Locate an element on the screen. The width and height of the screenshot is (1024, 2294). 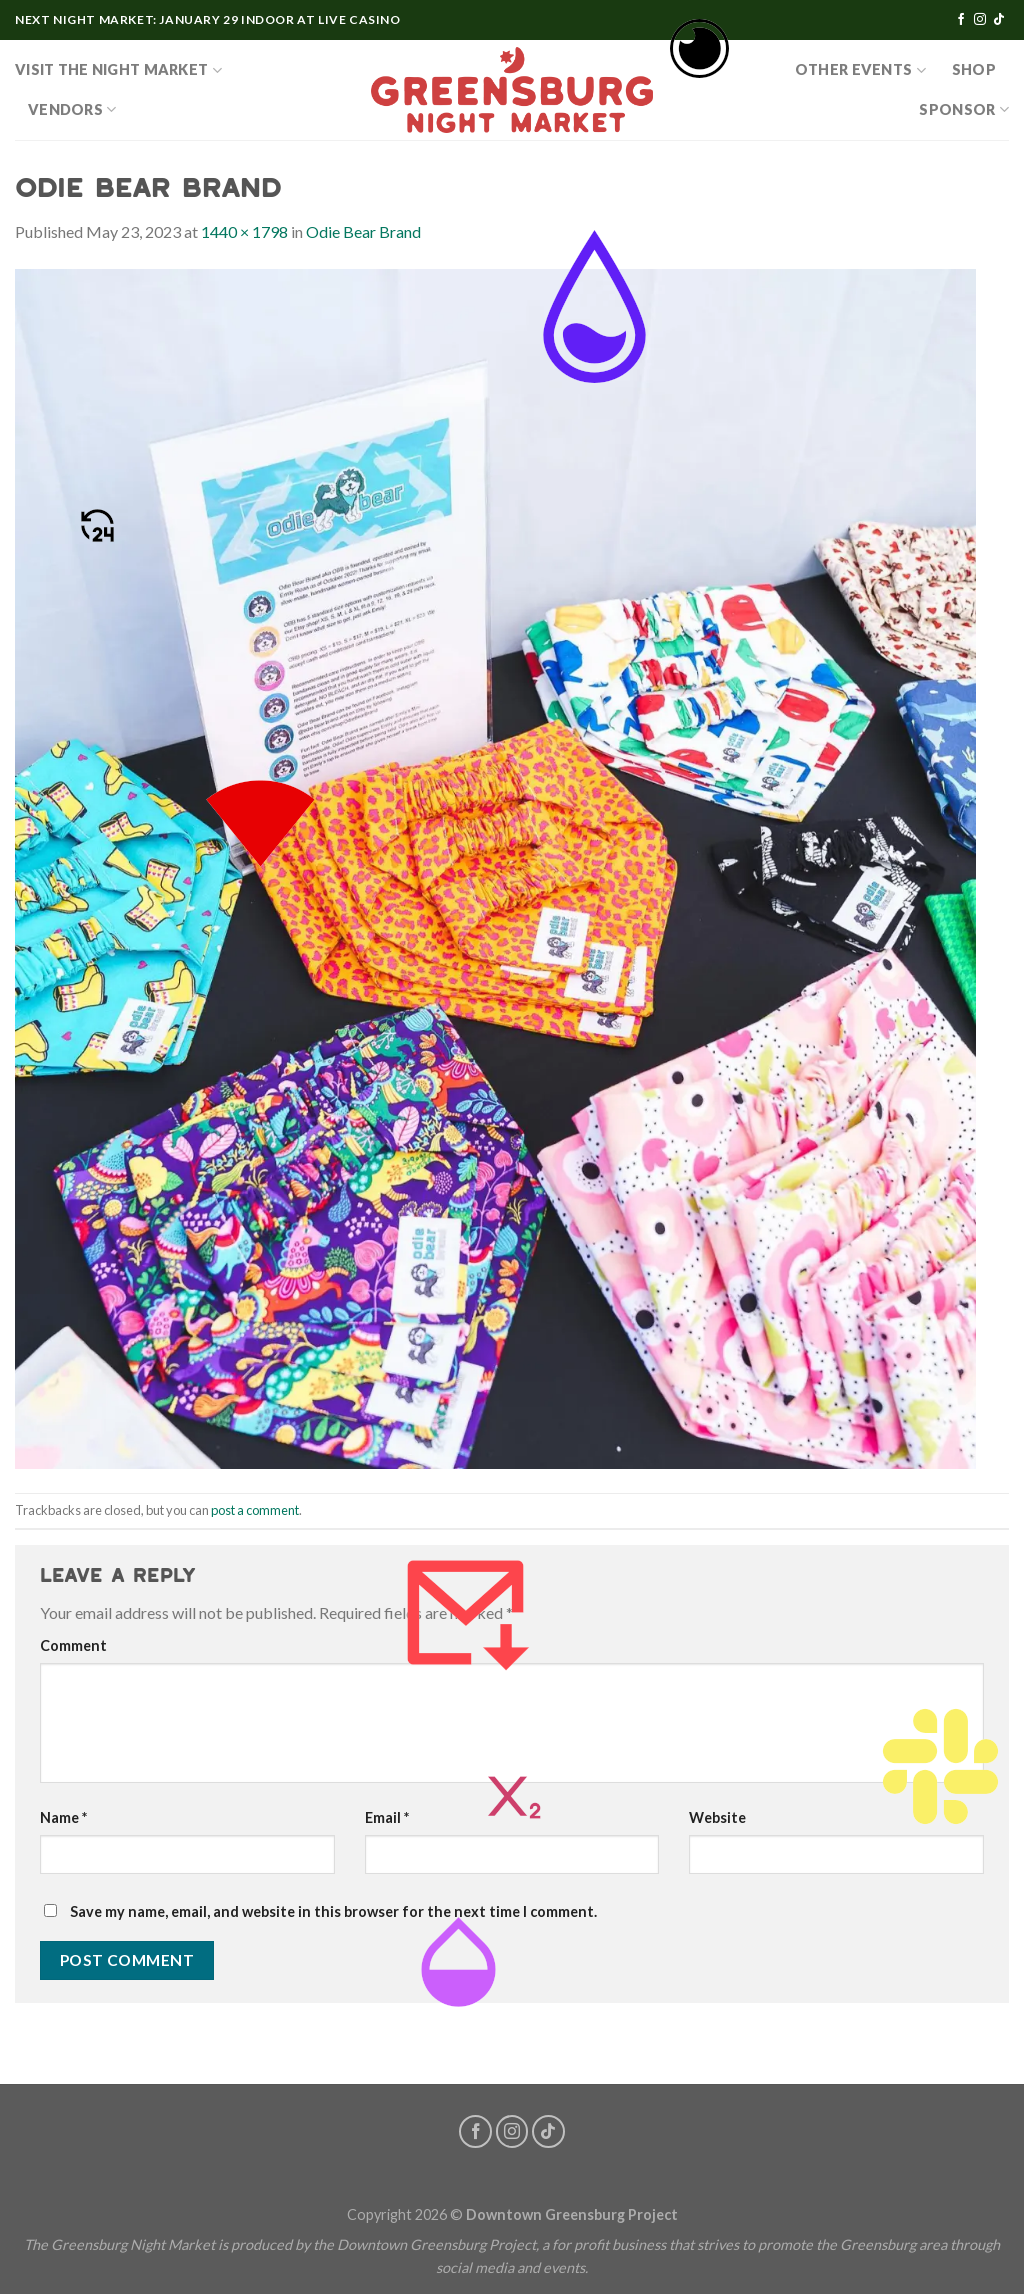
open insomnia api client is located at coordinates (699, 48).